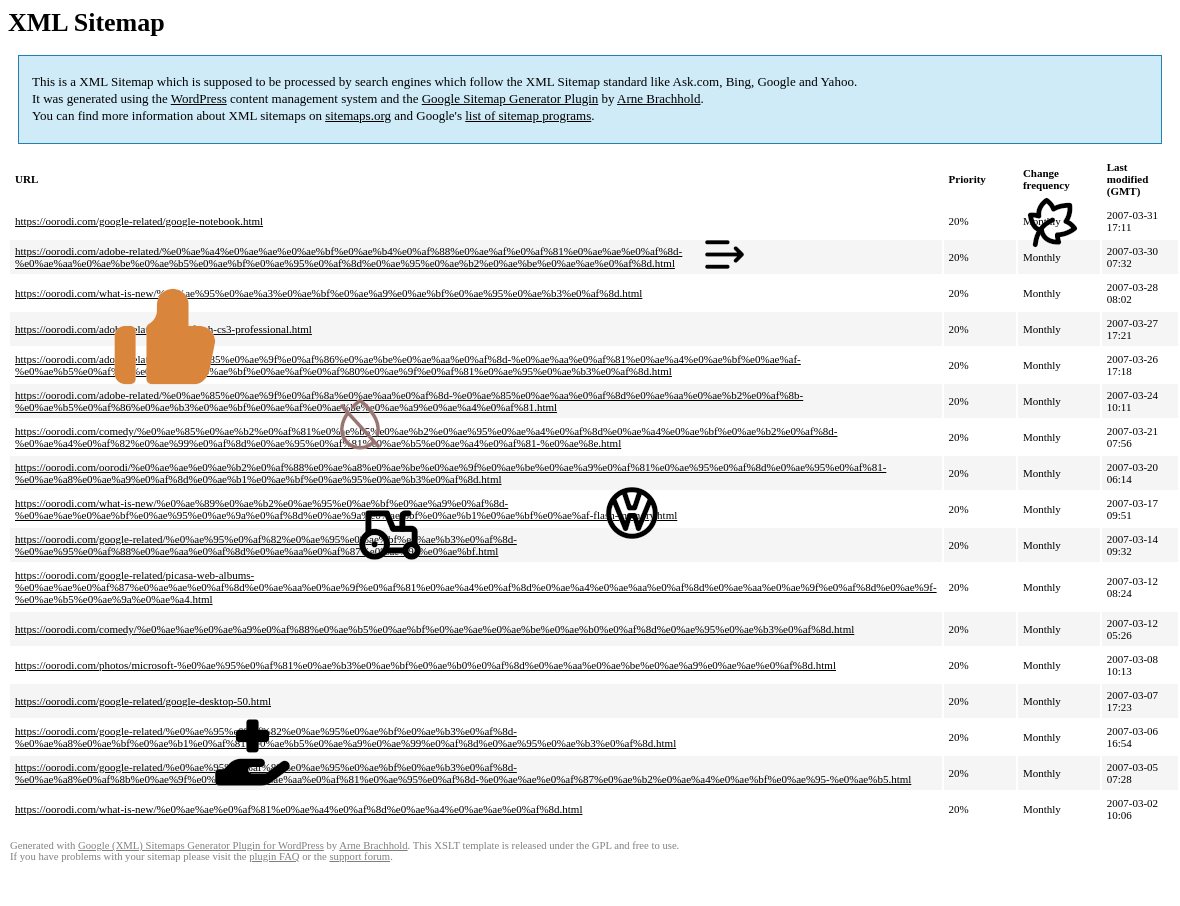  Describe the element at coordinates (360, 426) in the screenshot. I see `disable water or liquid detection` at that location.